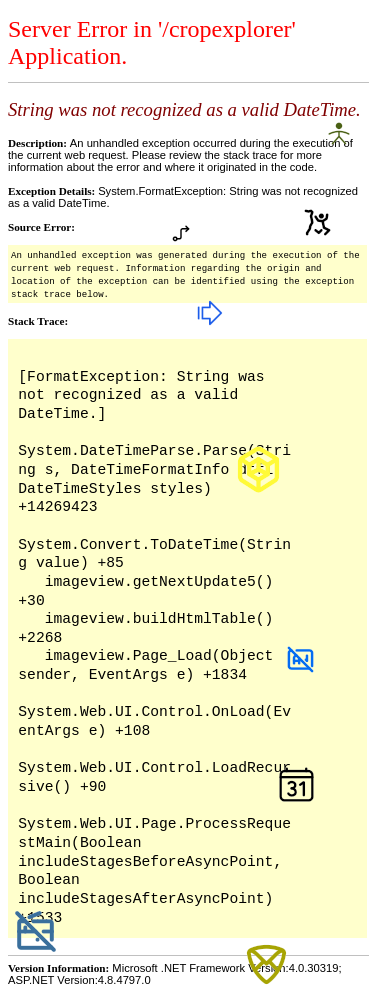  What do you see at coordinates (317, 222) in the screenshot?
I see `cliff jumping or adventure activity` at bounding box center [317, 222].